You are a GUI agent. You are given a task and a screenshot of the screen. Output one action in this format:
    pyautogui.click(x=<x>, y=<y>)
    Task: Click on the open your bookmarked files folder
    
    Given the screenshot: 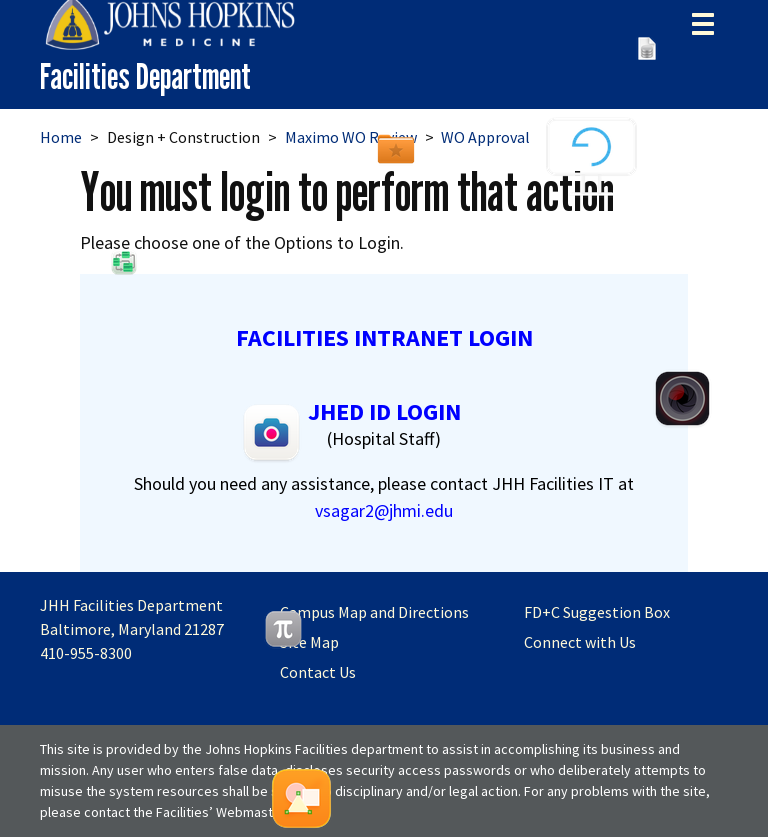 What is the action you would take?
    pyautogui.click(x=396, y=149)
    